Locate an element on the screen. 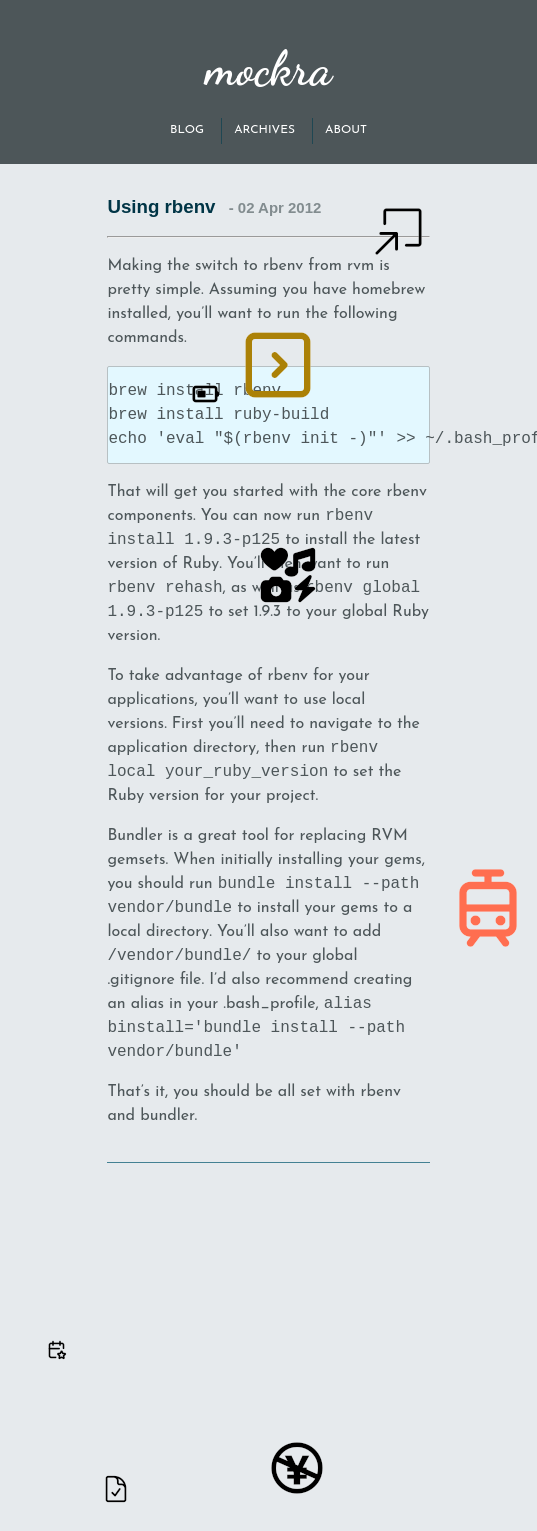  indicates battery at 50% charge is located at coordinates (205, 394).